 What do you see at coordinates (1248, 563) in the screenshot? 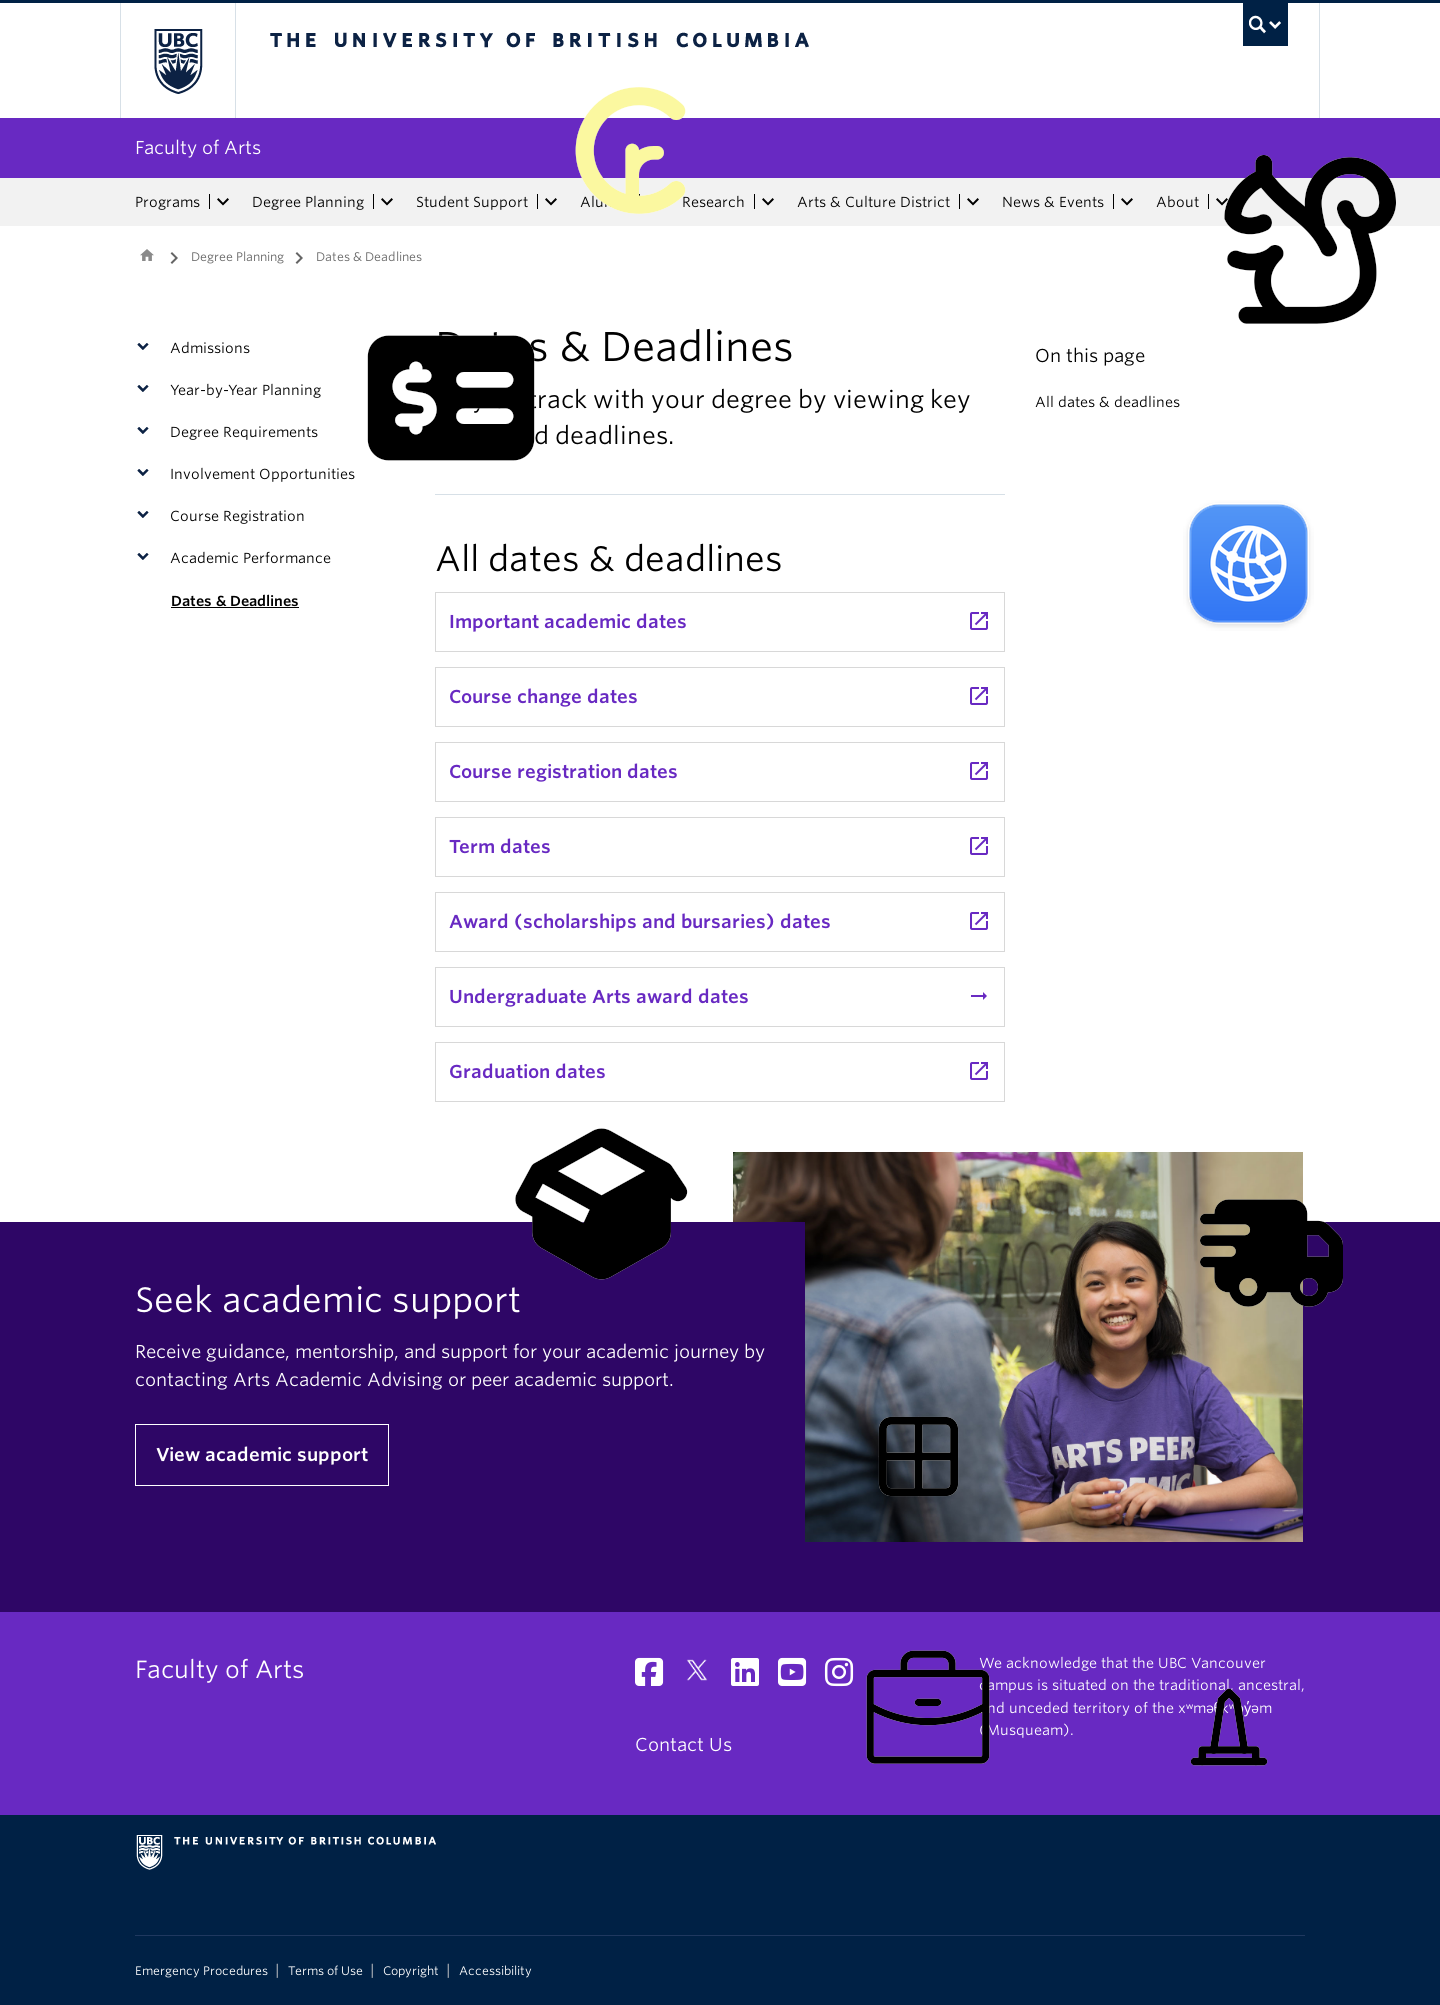
I see `access web-based applications` at bounding box center [1248, 563].